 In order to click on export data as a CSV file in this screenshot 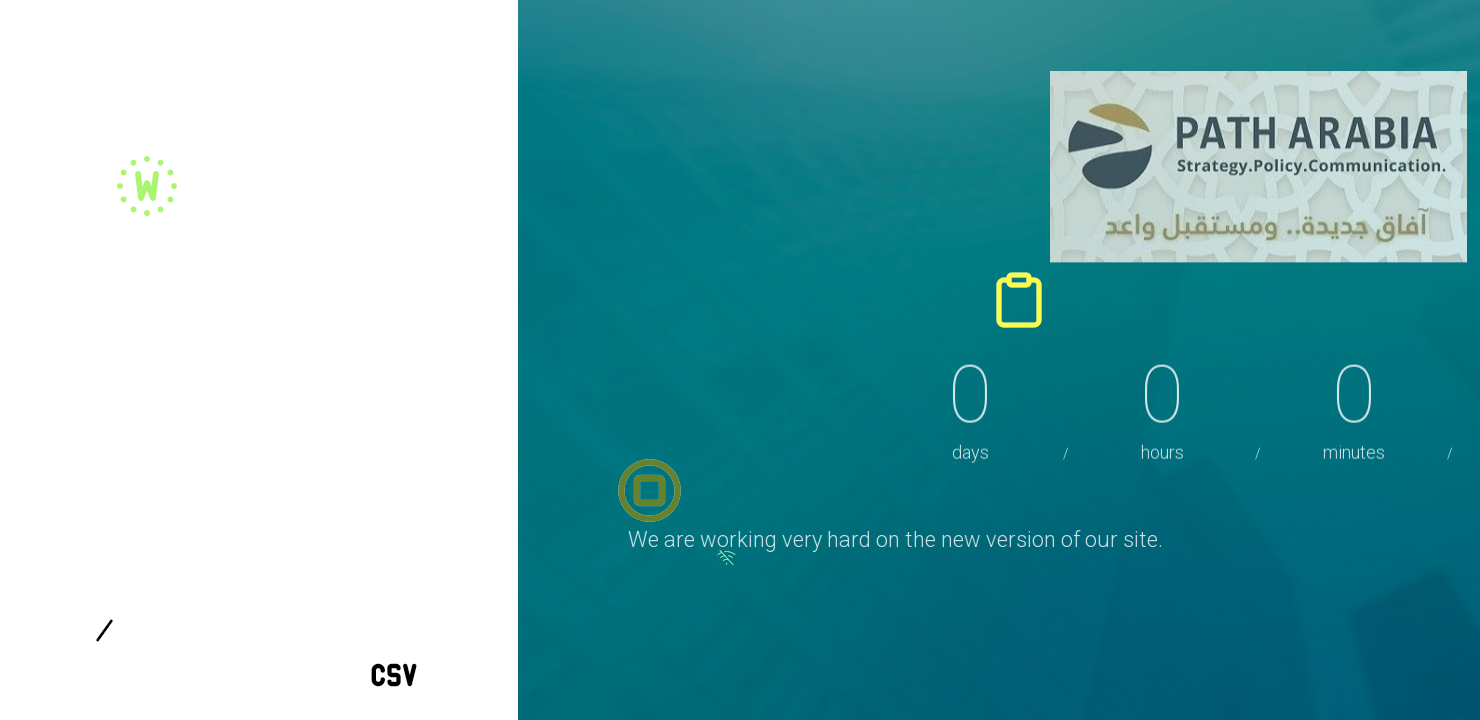, I will do `click(394, 675)`.